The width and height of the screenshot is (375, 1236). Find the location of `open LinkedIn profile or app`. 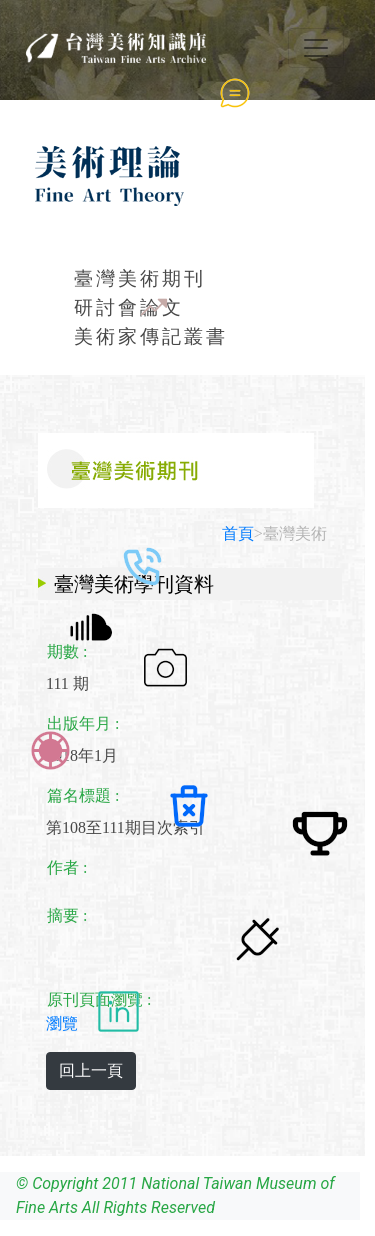

open LinkedIn profile or app is located at coordinates (118, 1011).